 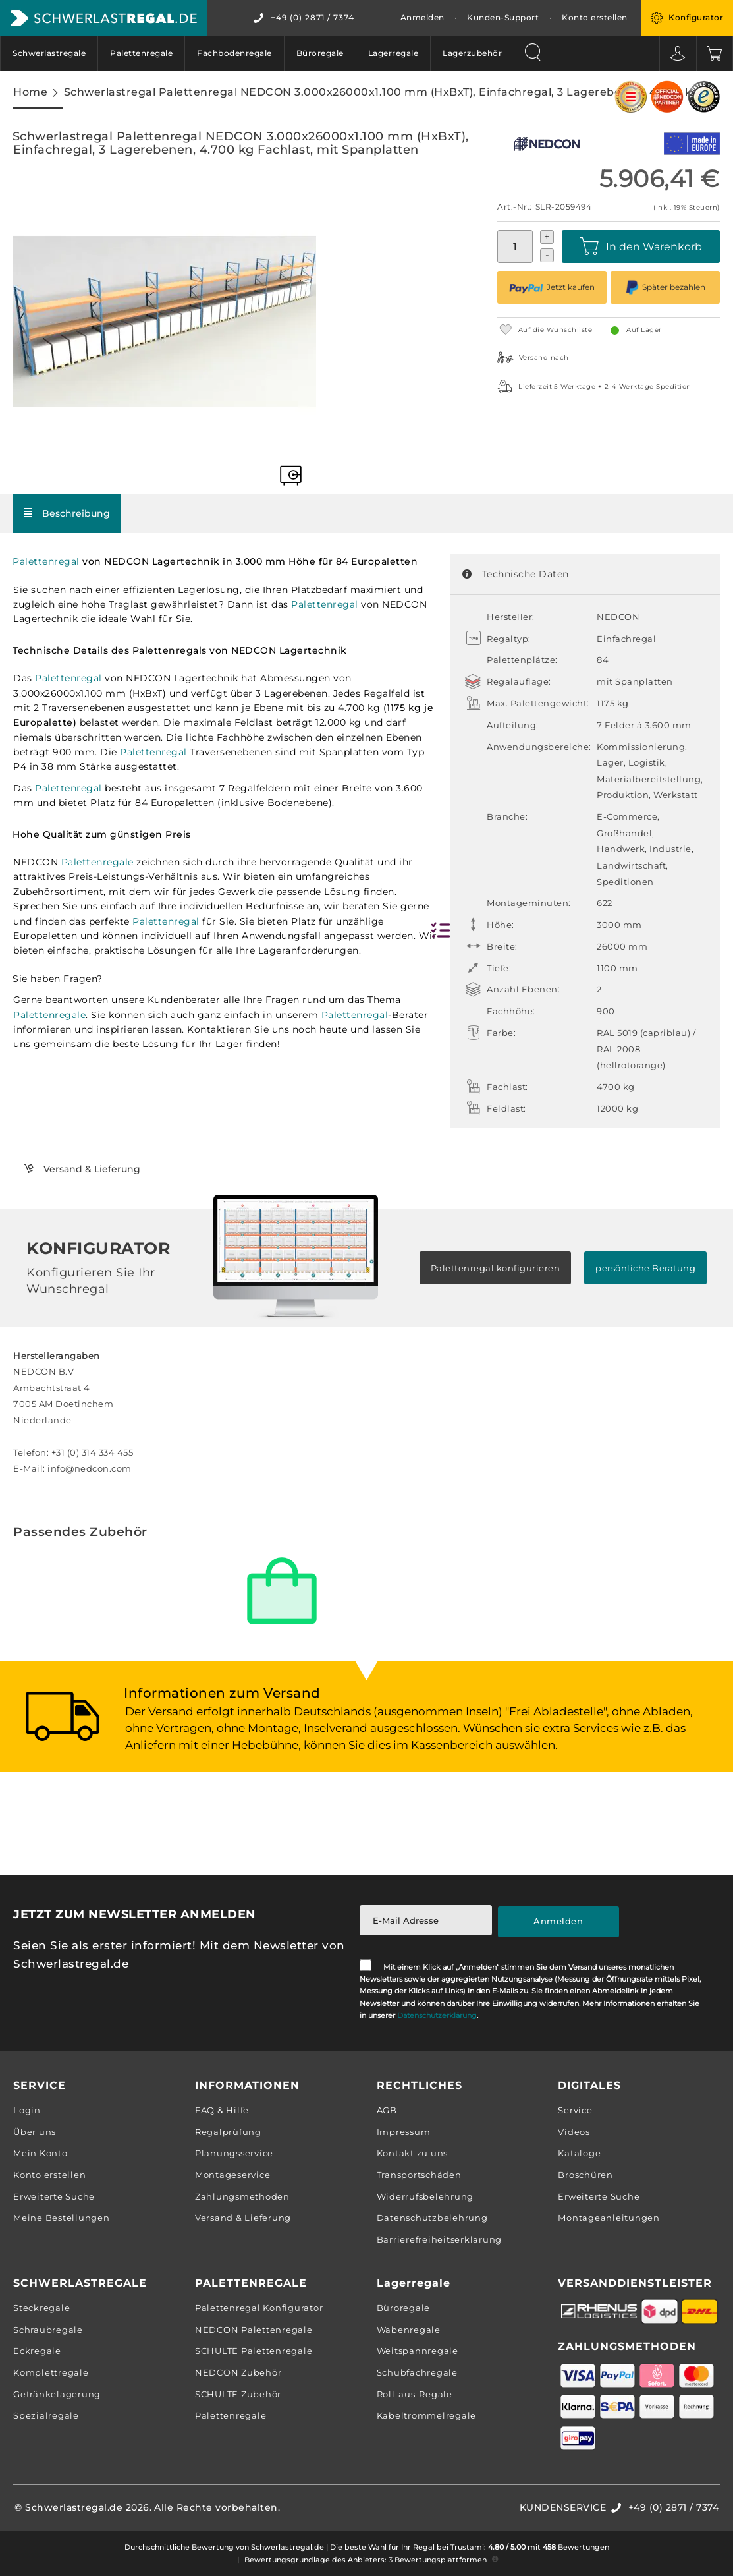 What do you see at coordinates (441, 930) in the screenshot?
I see `view your task checklist` at bounding box center [441, 930].